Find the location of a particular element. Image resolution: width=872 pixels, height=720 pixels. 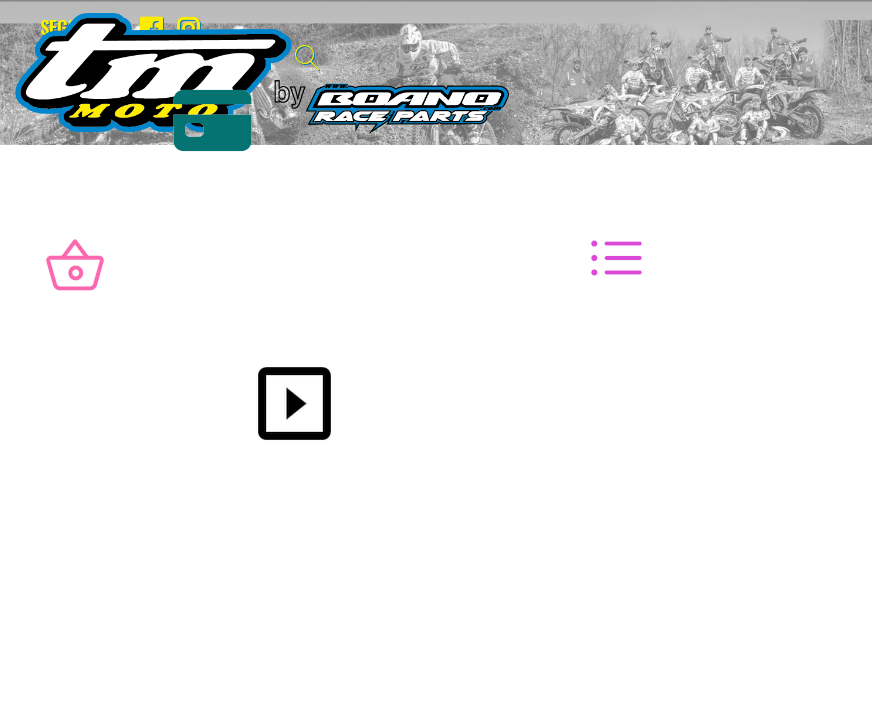

view your shopping basket is located at coordinates (75, 266).